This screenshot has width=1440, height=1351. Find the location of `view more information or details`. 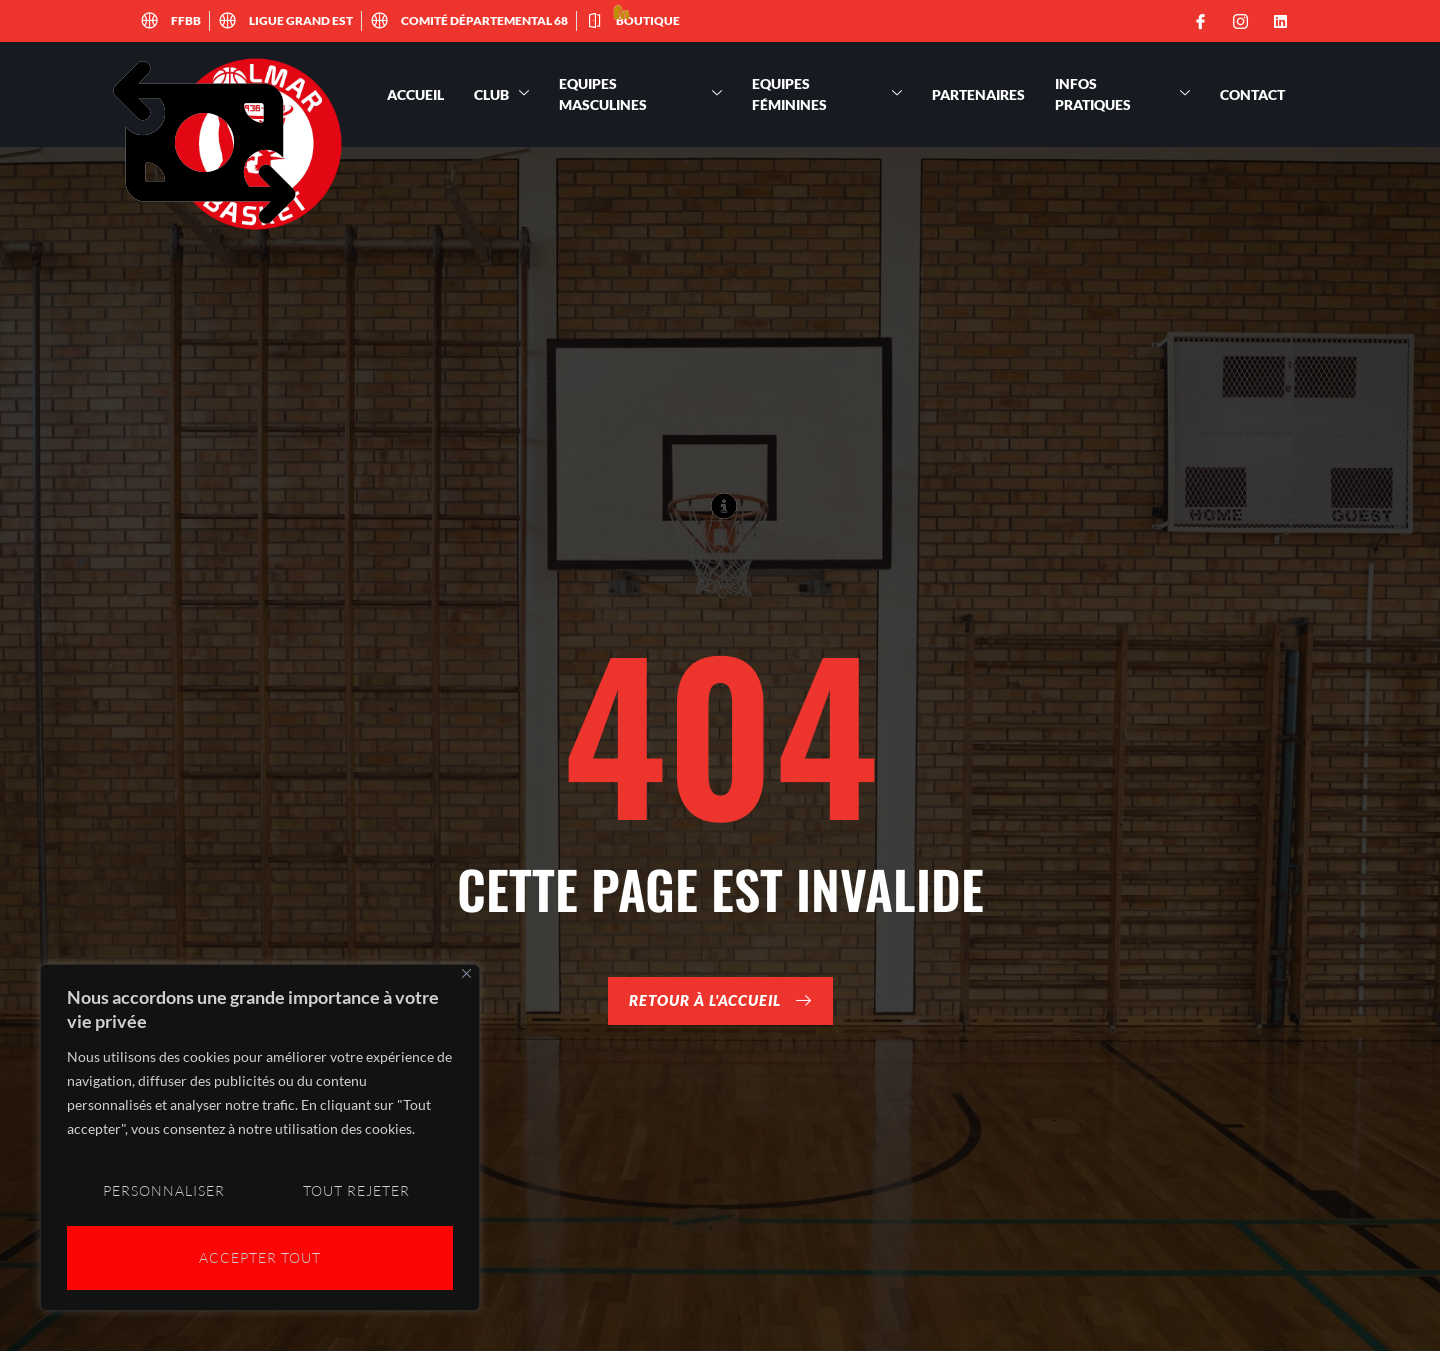

view more information or details is located at coordinates (724, 506).